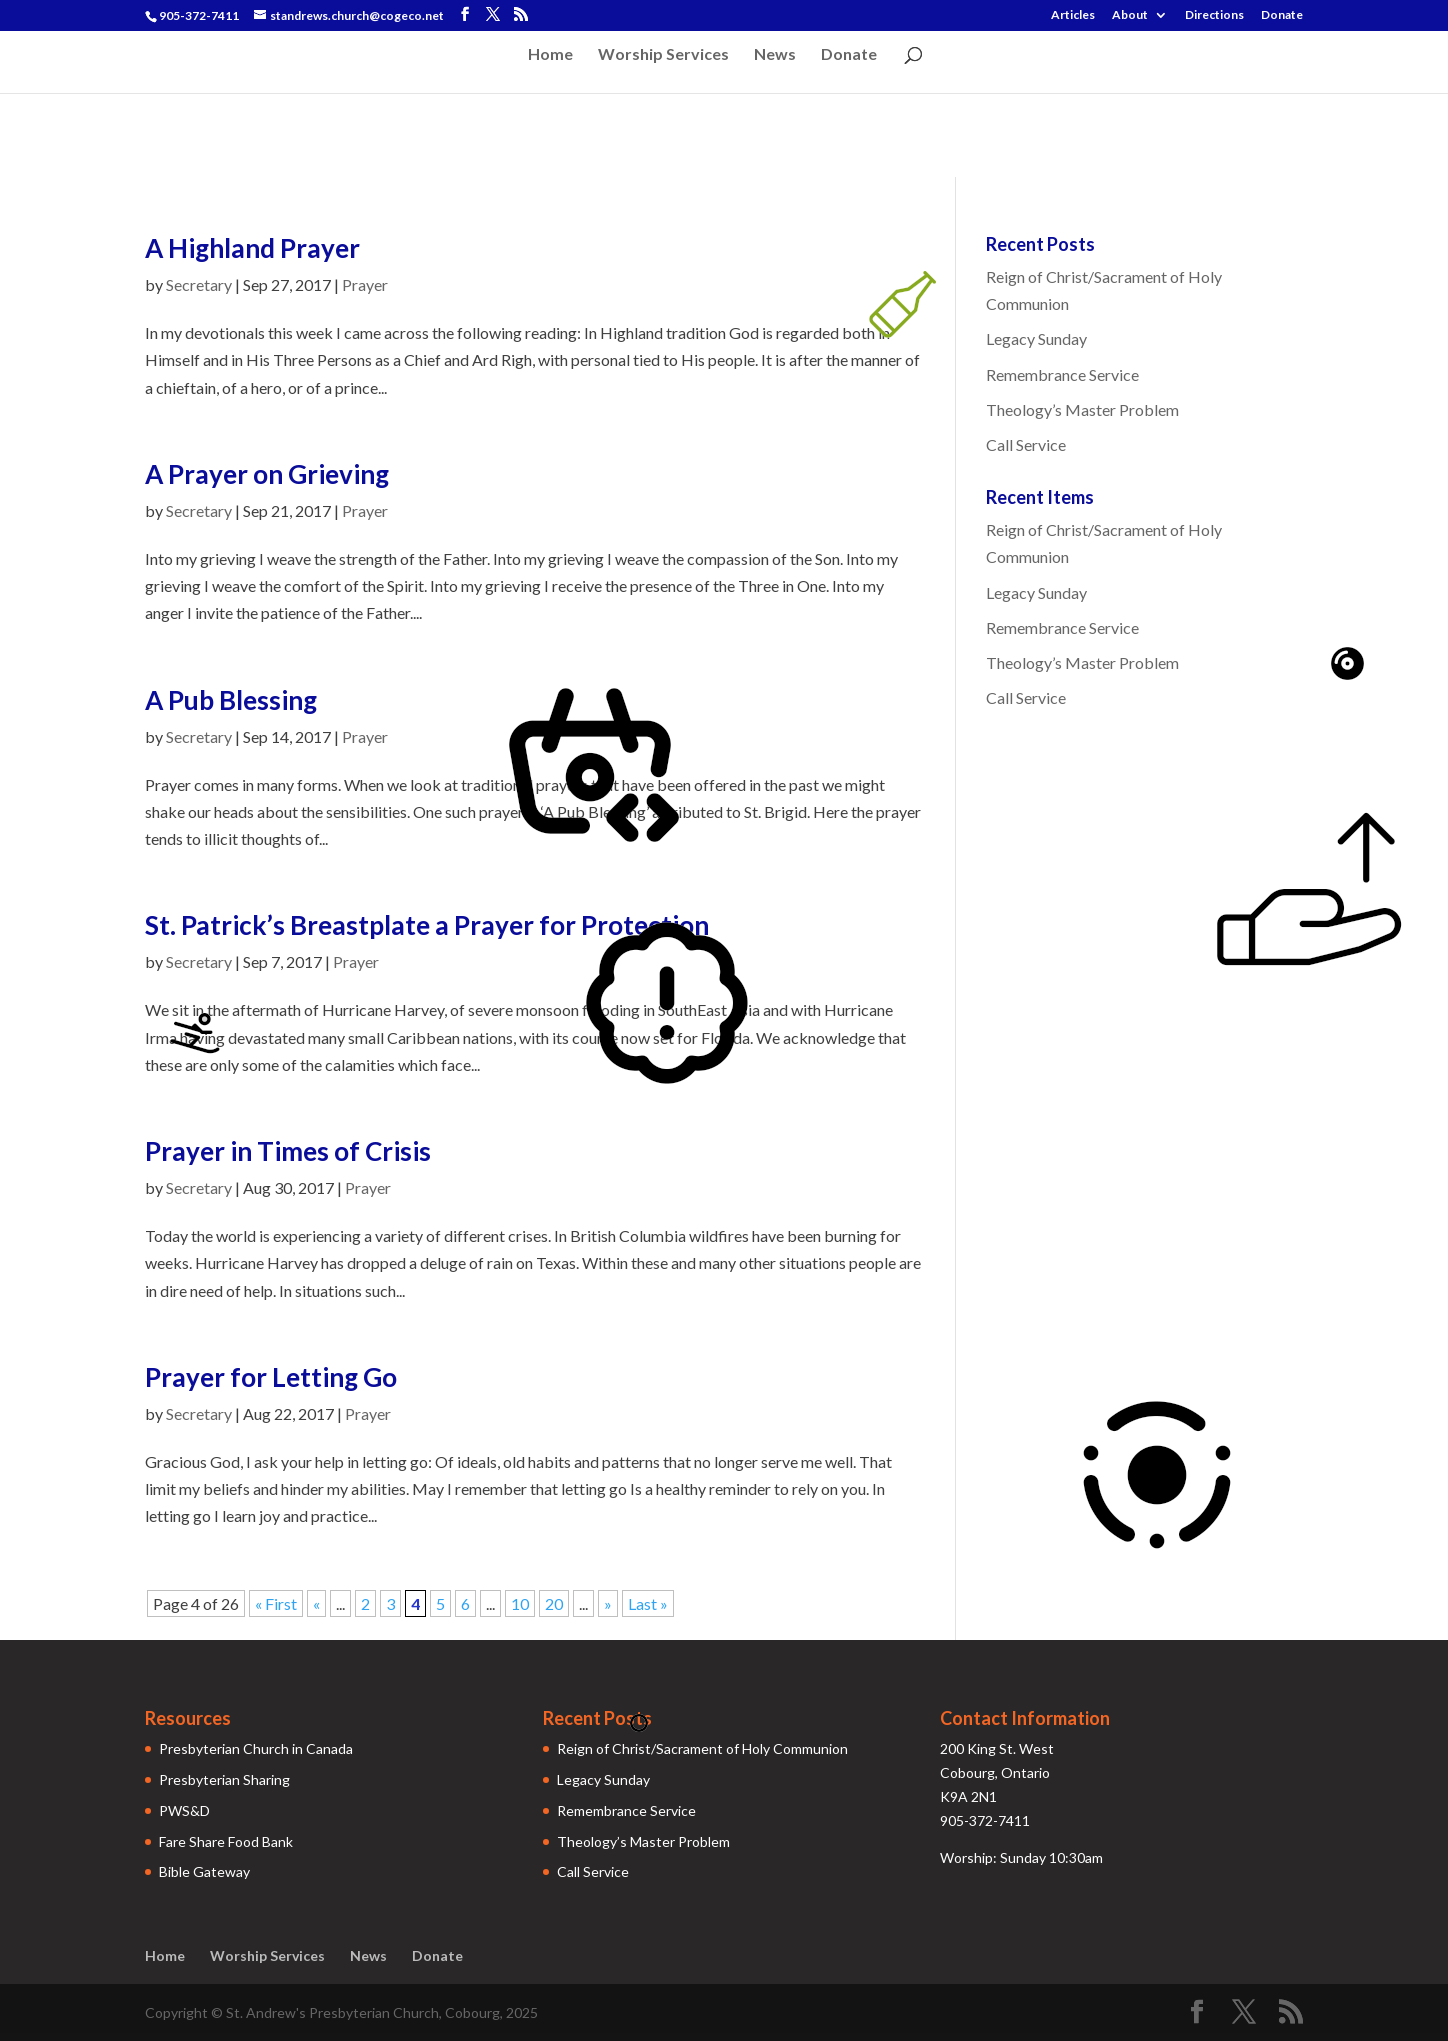 The height and width of the screenshot is (2041, 1448). What do you see at coordinates (590, 761) in the screenshot?
I see `access shopping cart API or developer settings` at bounding box center [590, 761].